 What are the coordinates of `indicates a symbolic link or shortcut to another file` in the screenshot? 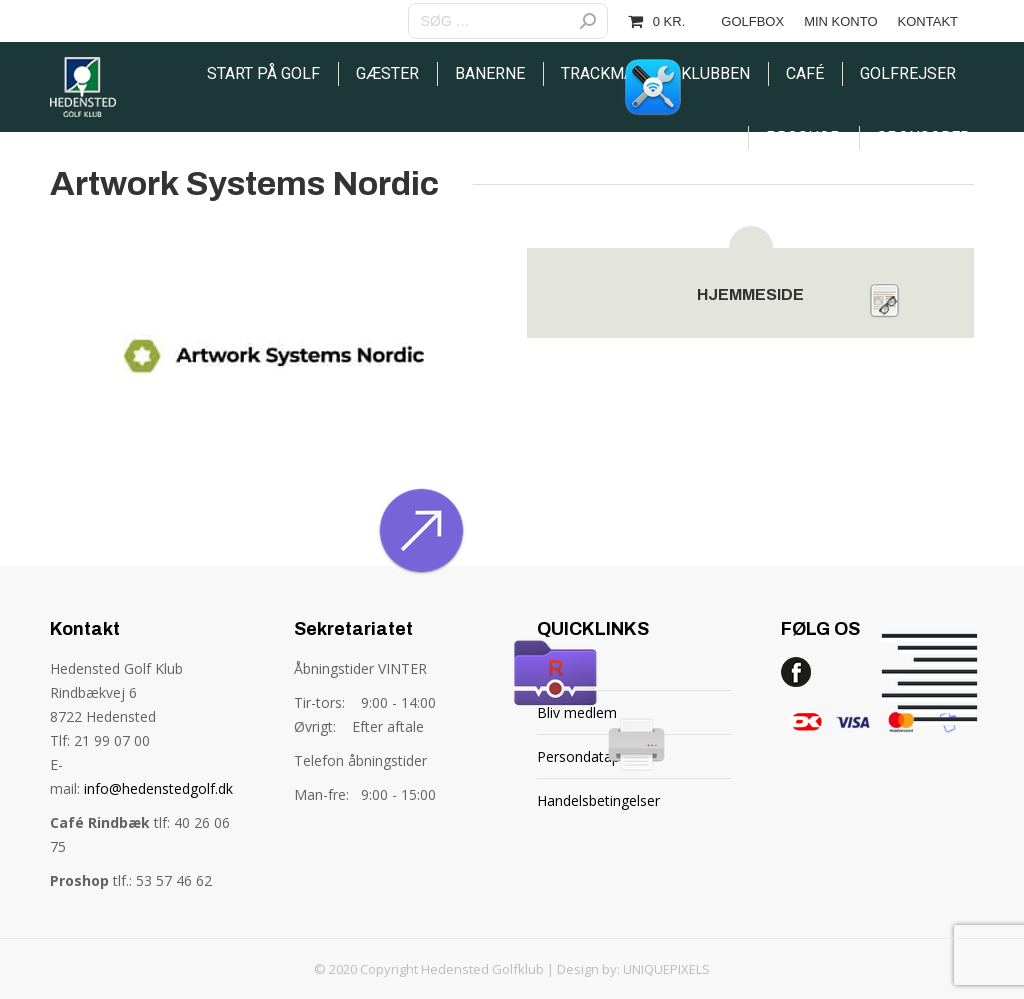 It's located at (421, 530).